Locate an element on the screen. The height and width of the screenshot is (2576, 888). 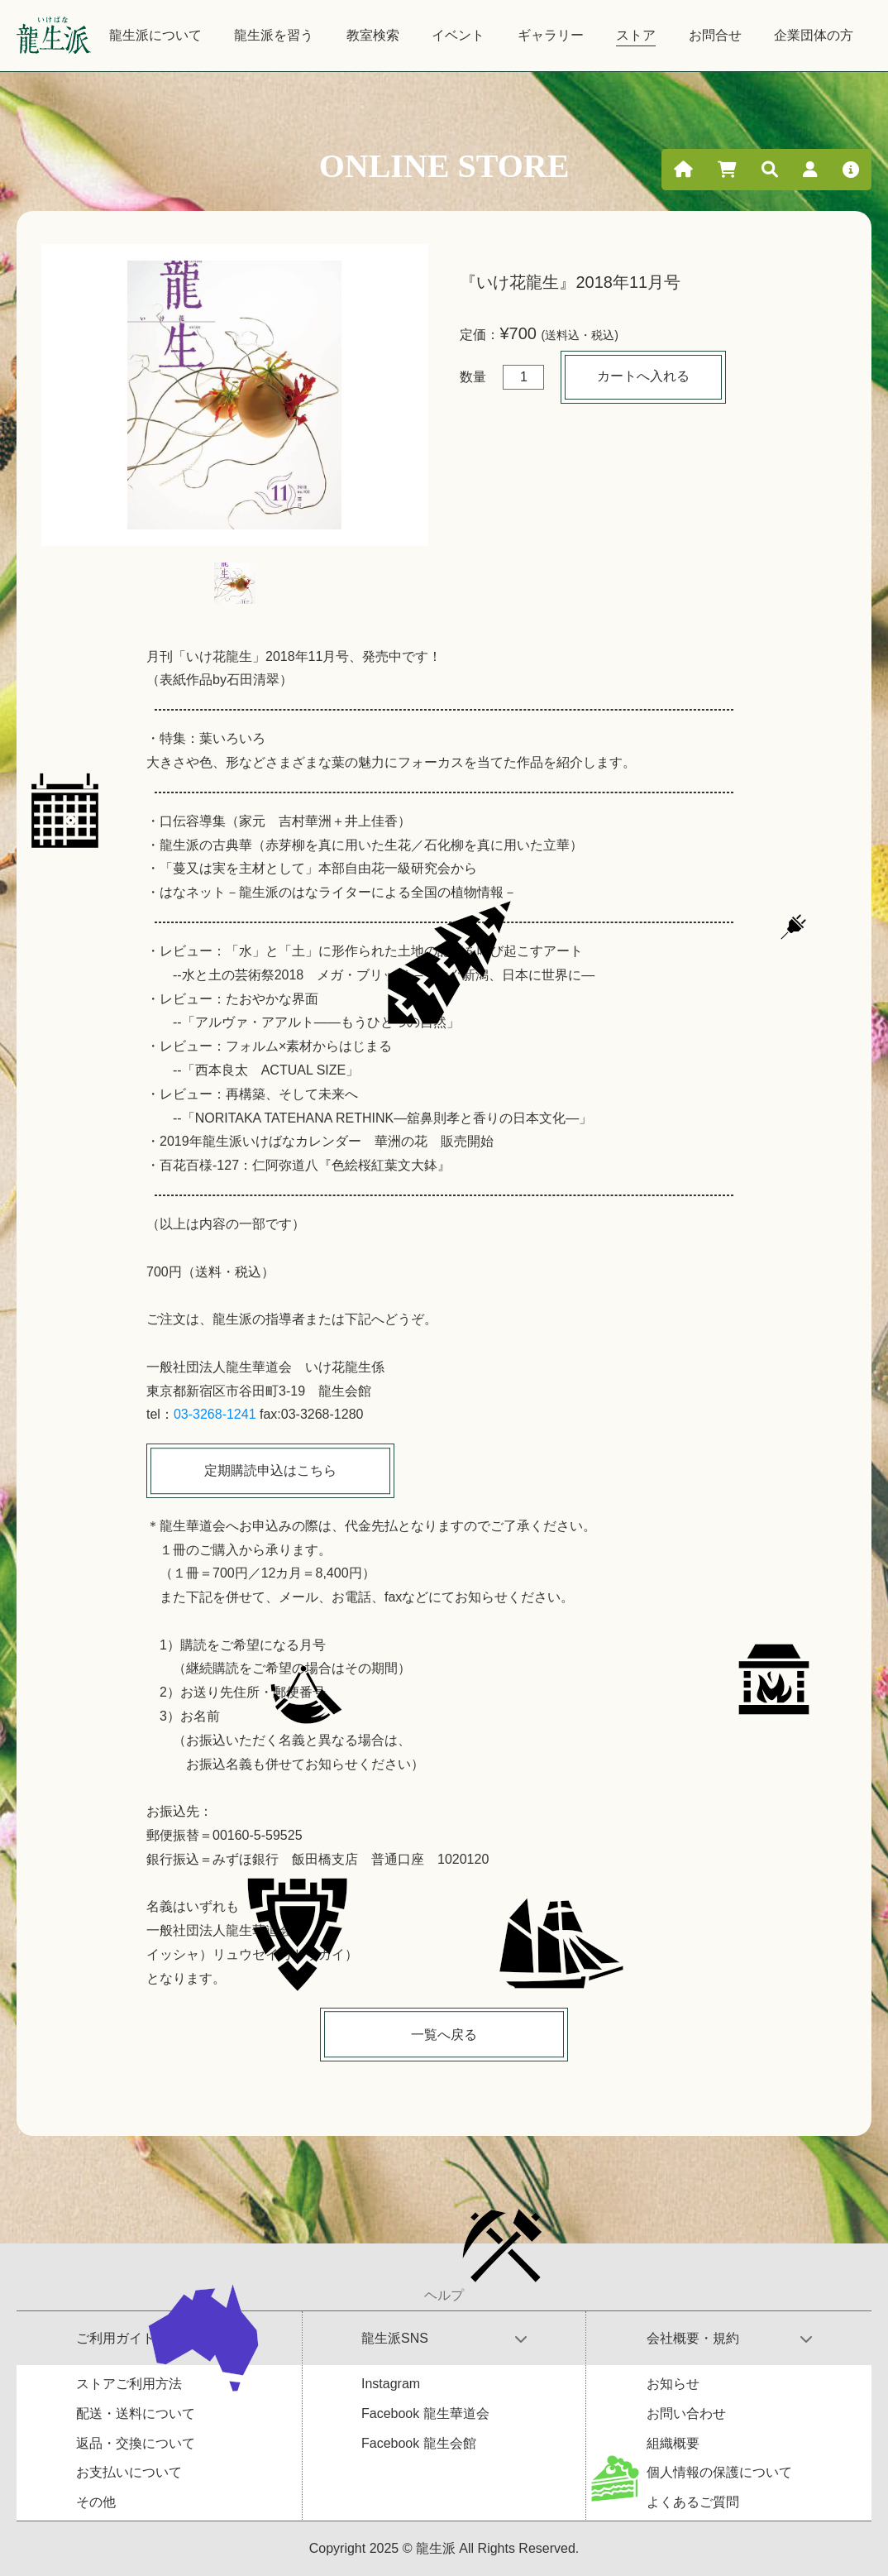
access fireplace or heating controls is located at coordinates (774, 1679).